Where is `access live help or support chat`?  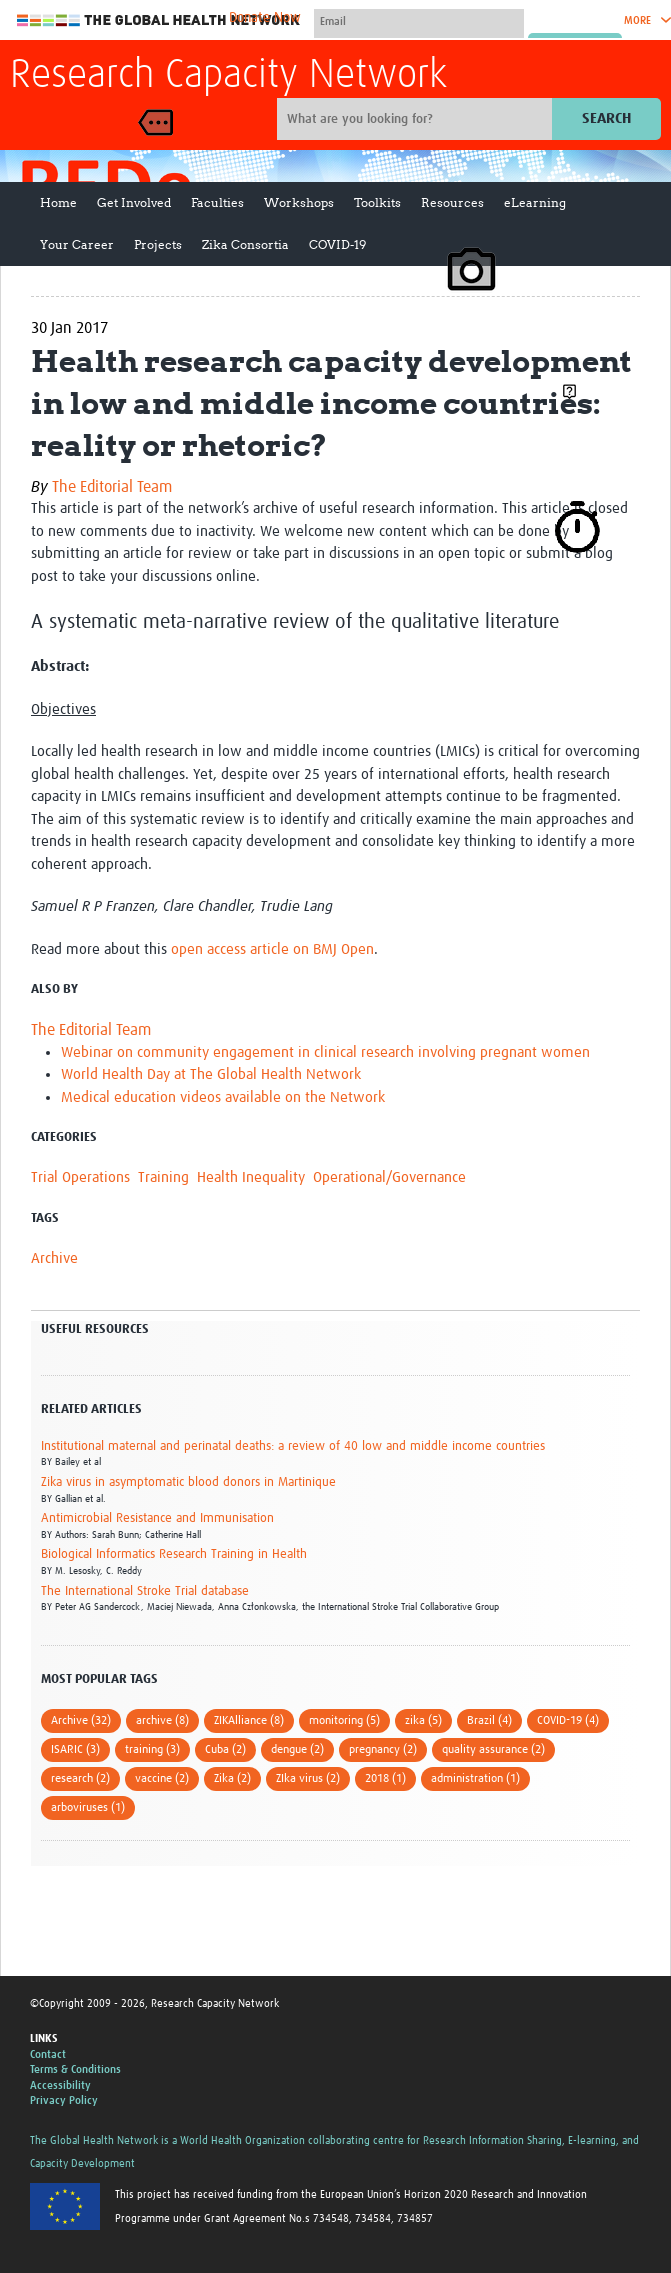
access live help or support chat is located at coordinates (569, 391).